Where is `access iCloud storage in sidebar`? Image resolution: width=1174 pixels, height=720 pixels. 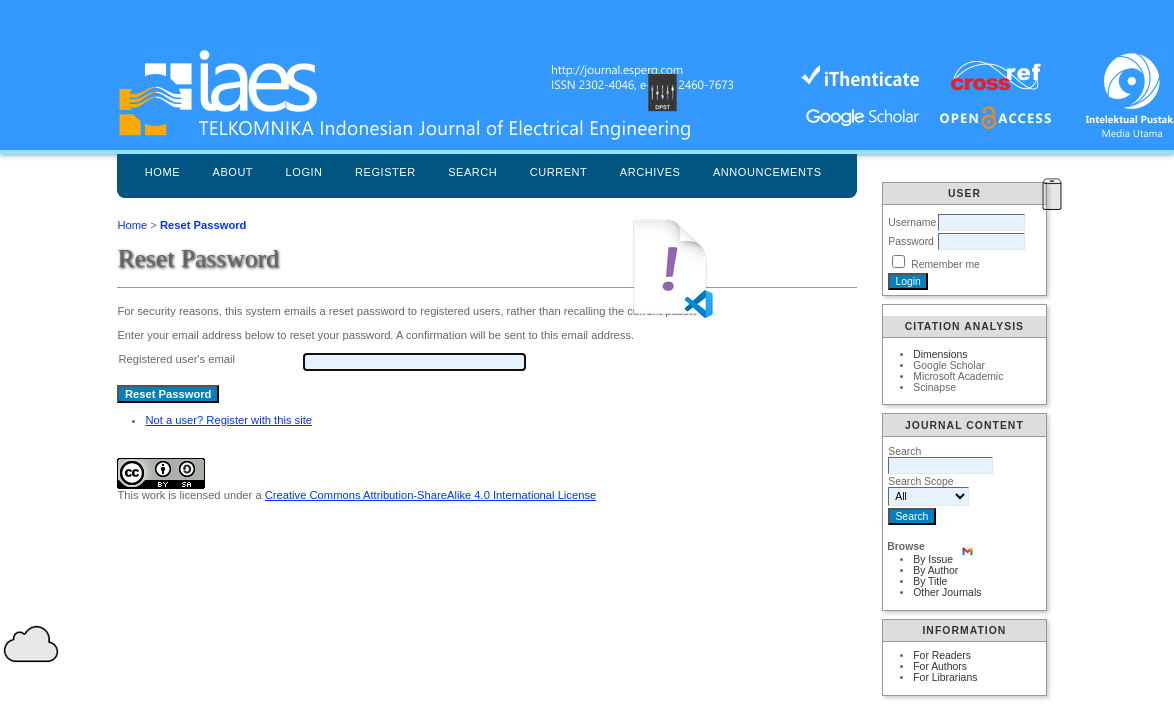 access iCloud storage in sidebar is located at coordinates (31, 644).